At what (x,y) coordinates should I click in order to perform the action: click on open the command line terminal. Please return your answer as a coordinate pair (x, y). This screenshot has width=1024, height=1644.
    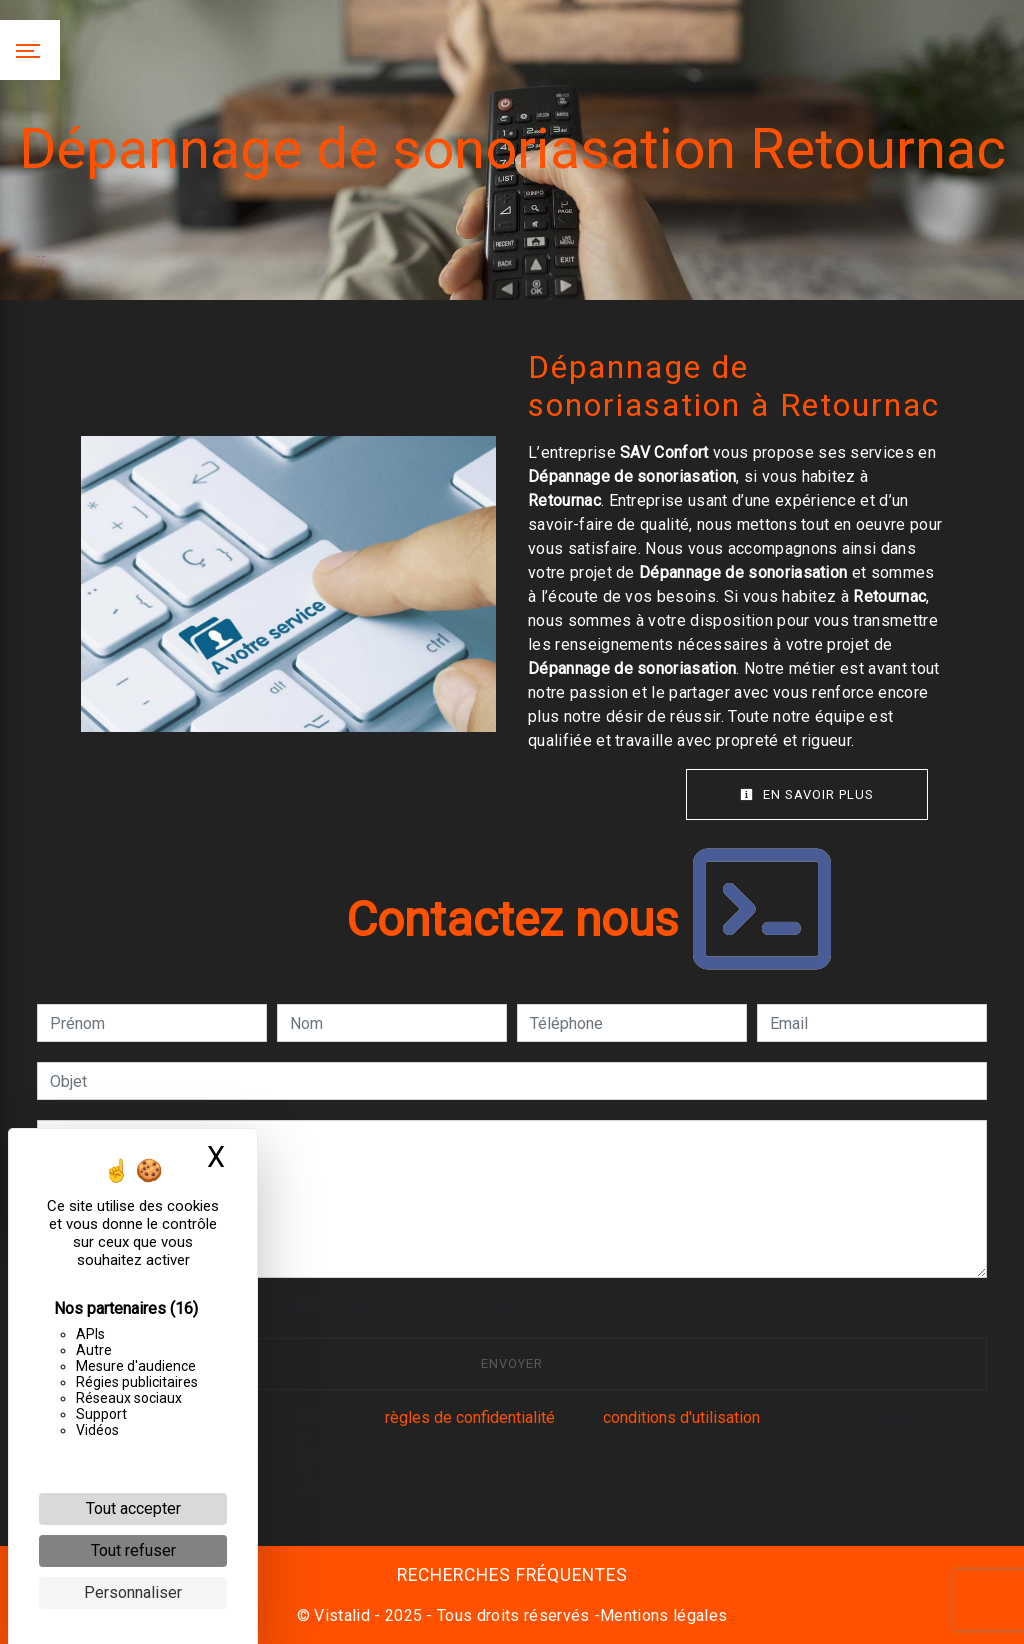
    Looking at the image, I should click on (762, 909).